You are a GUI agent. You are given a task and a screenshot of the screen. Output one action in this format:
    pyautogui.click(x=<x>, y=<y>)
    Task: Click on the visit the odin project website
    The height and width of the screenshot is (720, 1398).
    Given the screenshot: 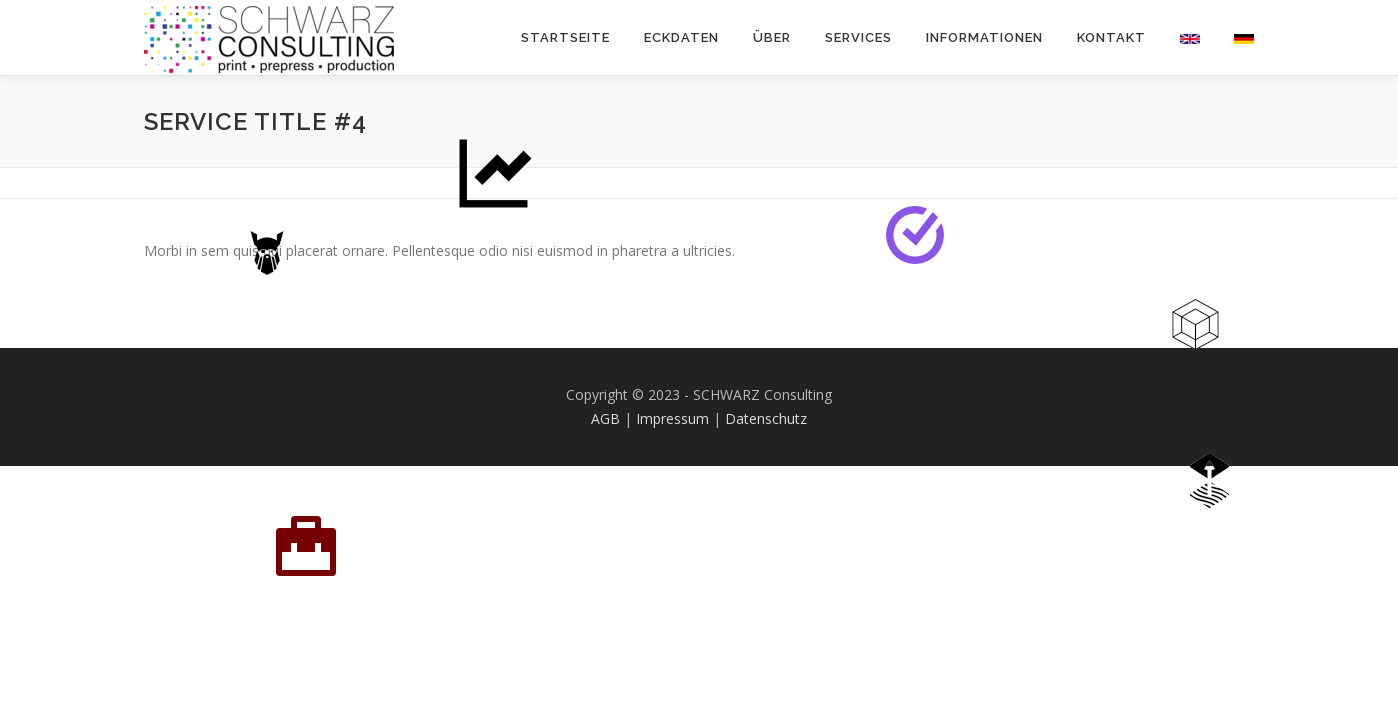 What is the action you would take?
    pyautogui.click(x=267, y=253)
    